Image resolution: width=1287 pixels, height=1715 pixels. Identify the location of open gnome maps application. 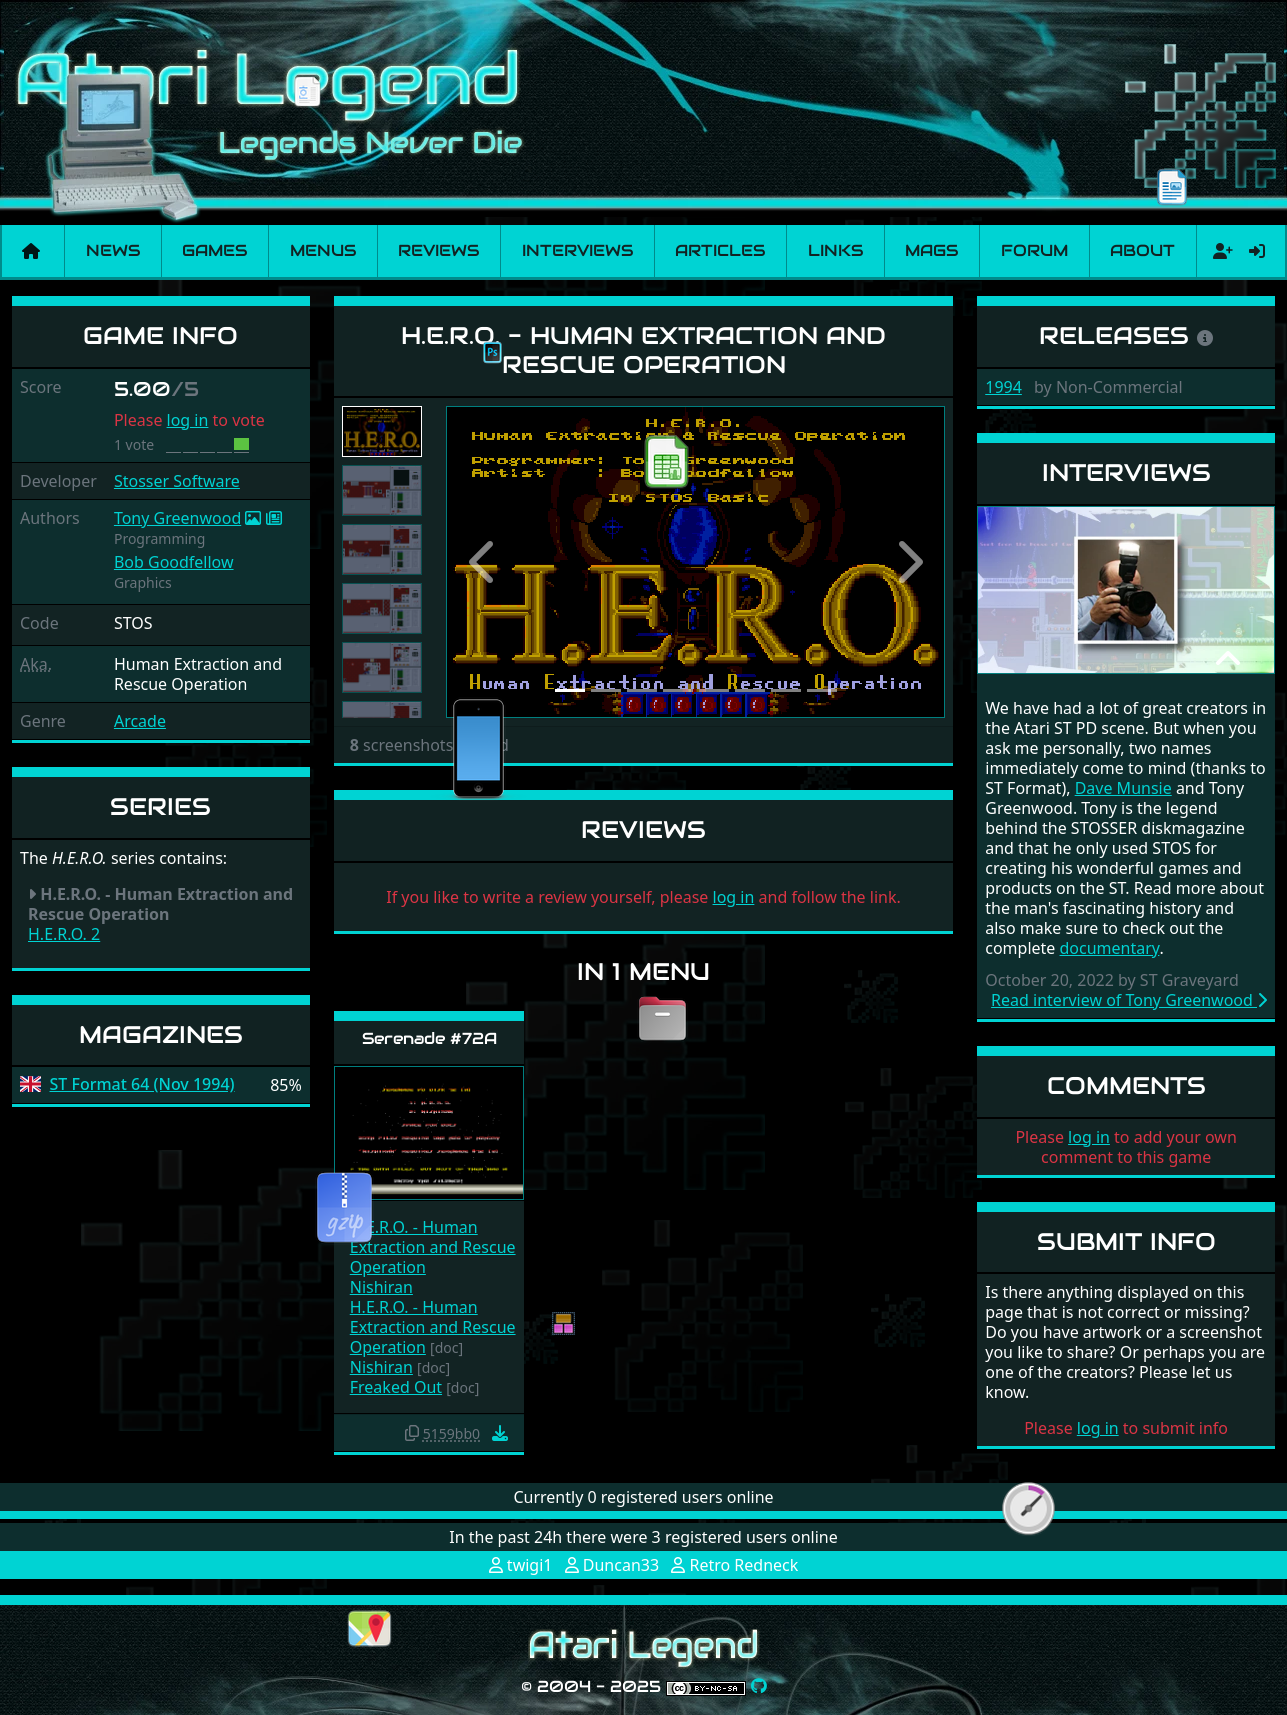
(369, 1628).